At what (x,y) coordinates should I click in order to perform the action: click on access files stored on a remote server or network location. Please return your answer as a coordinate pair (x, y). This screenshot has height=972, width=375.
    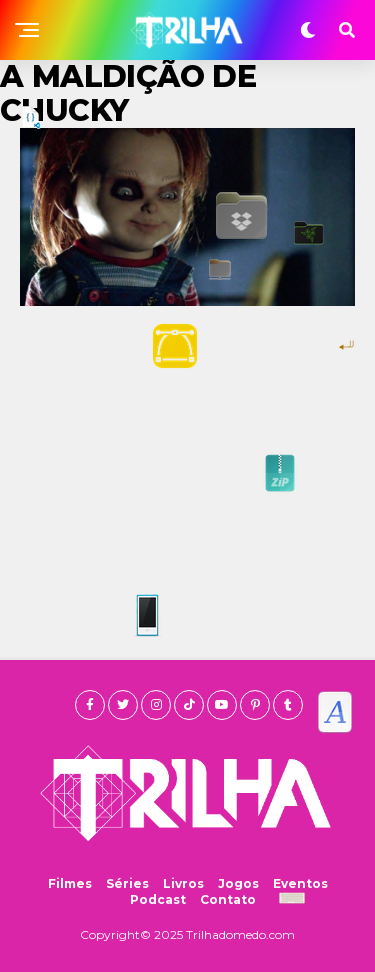
    Looking at the image, I should click on (220, 269).